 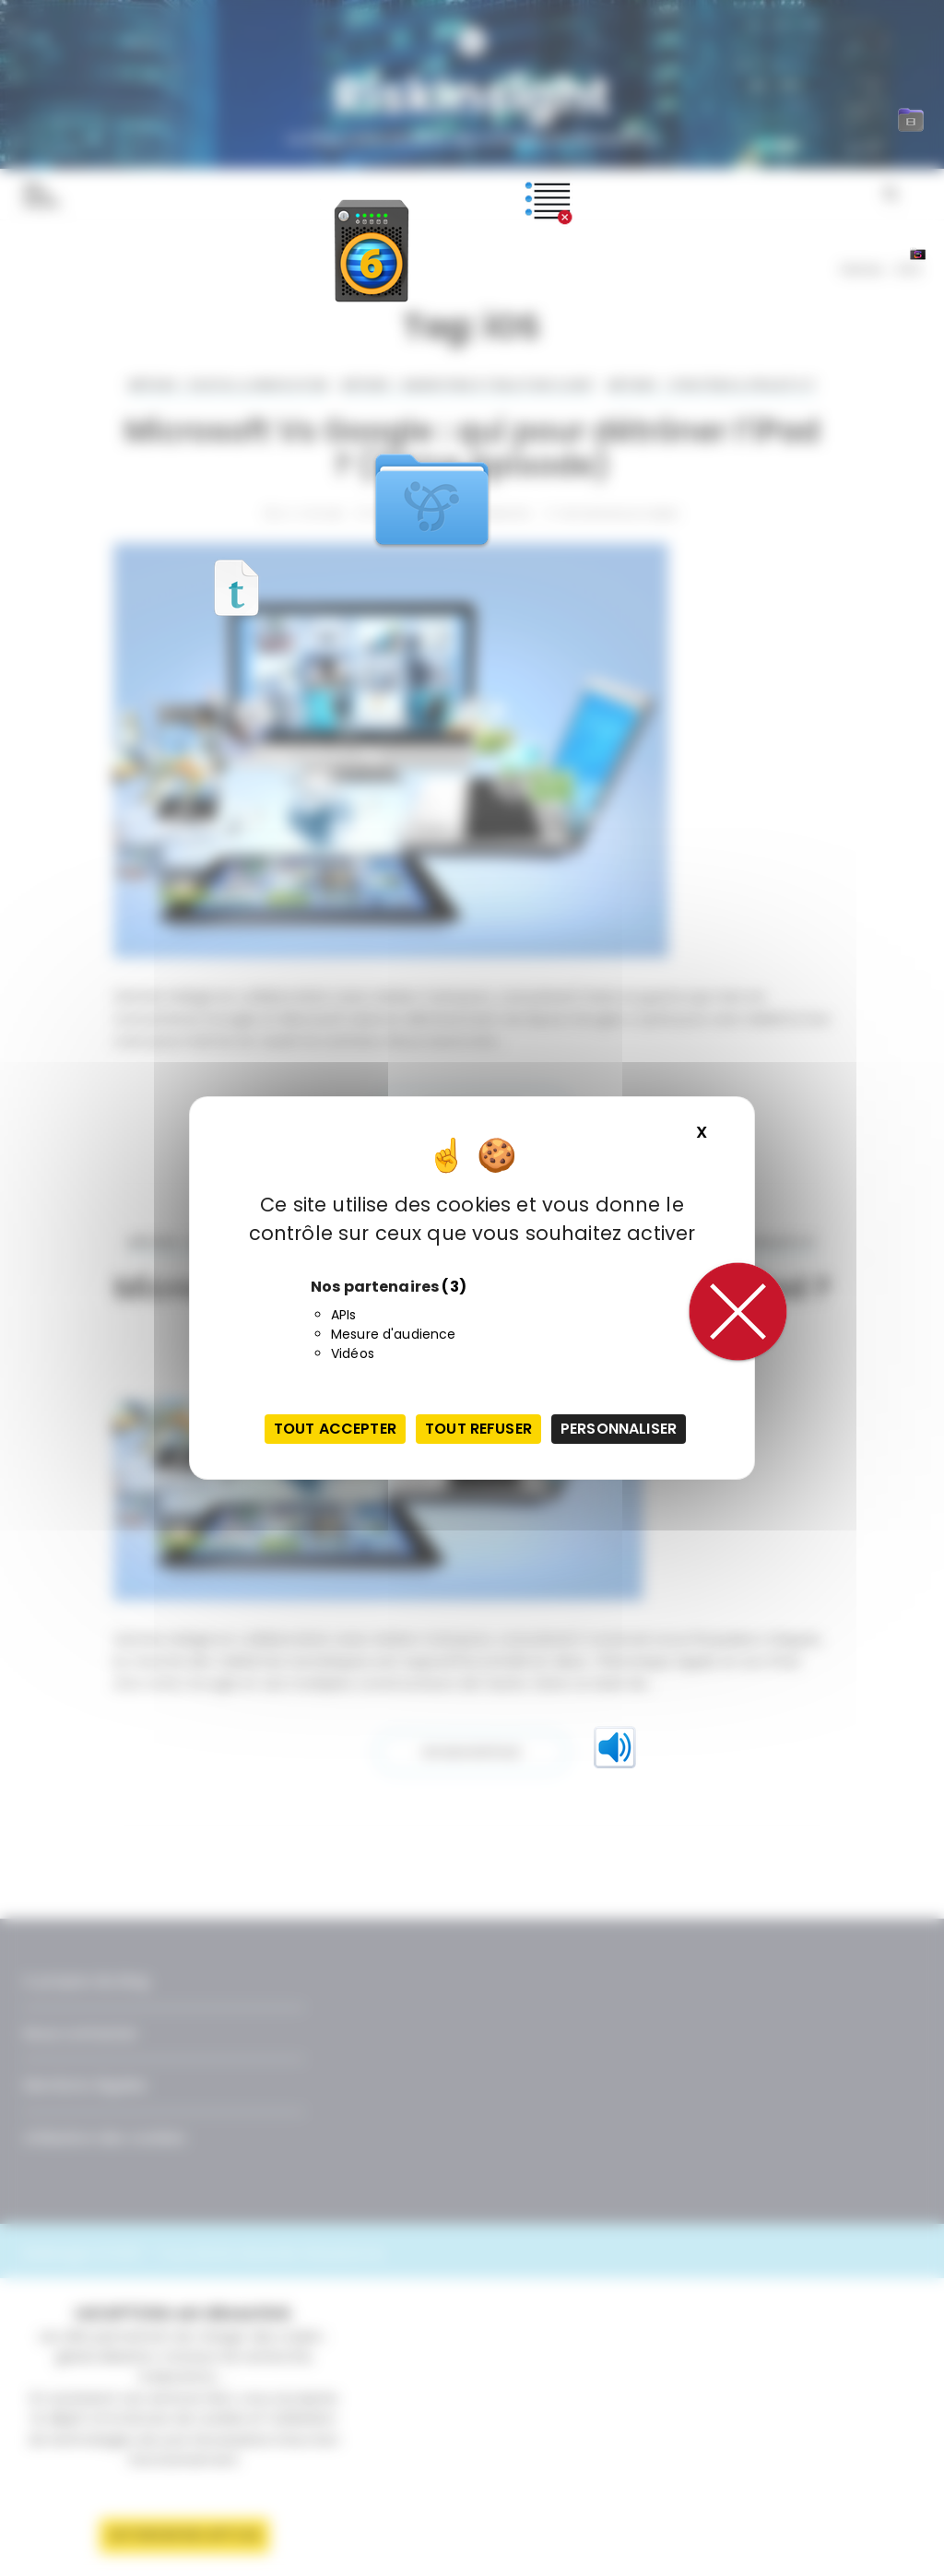 I want to click on remove an item from the list, so click(x=548, y=201).